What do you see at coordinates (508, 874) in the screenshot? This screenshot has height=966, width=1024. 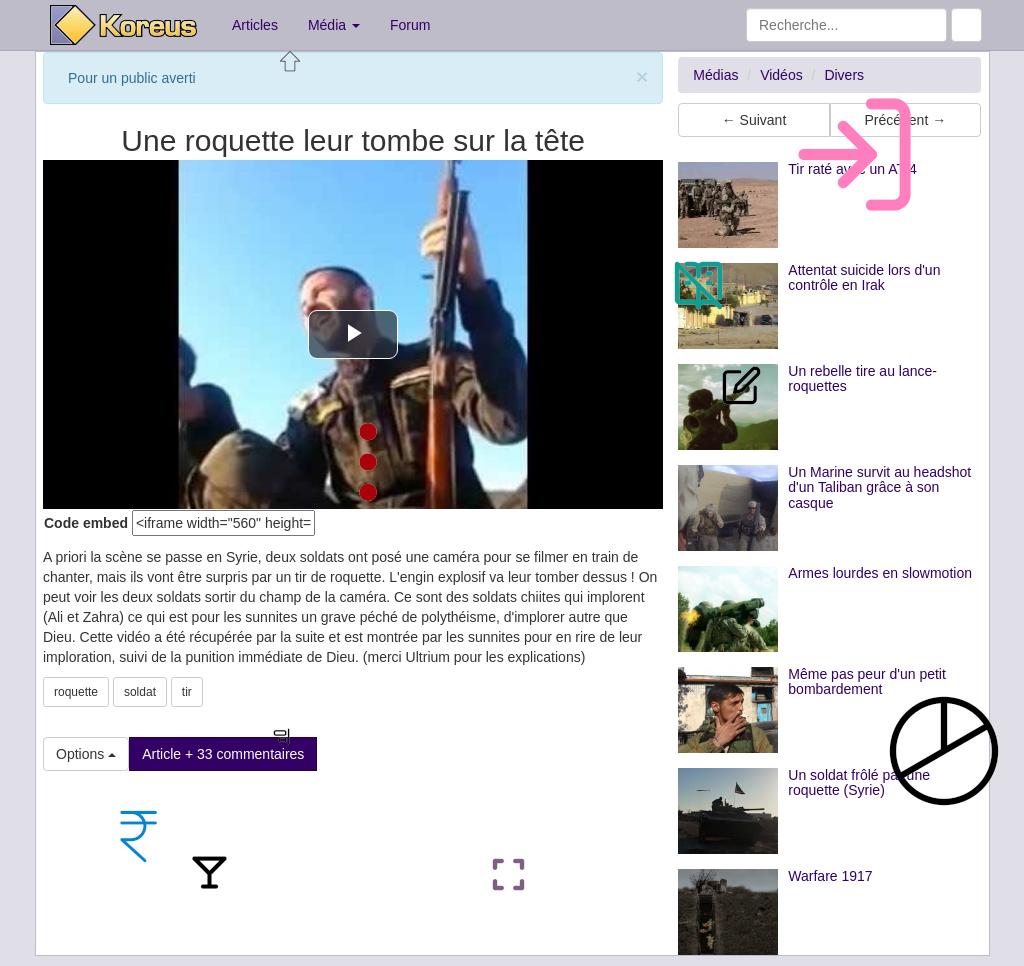 I see `expand to fullscreen mode` at bounding box center [508, 874].